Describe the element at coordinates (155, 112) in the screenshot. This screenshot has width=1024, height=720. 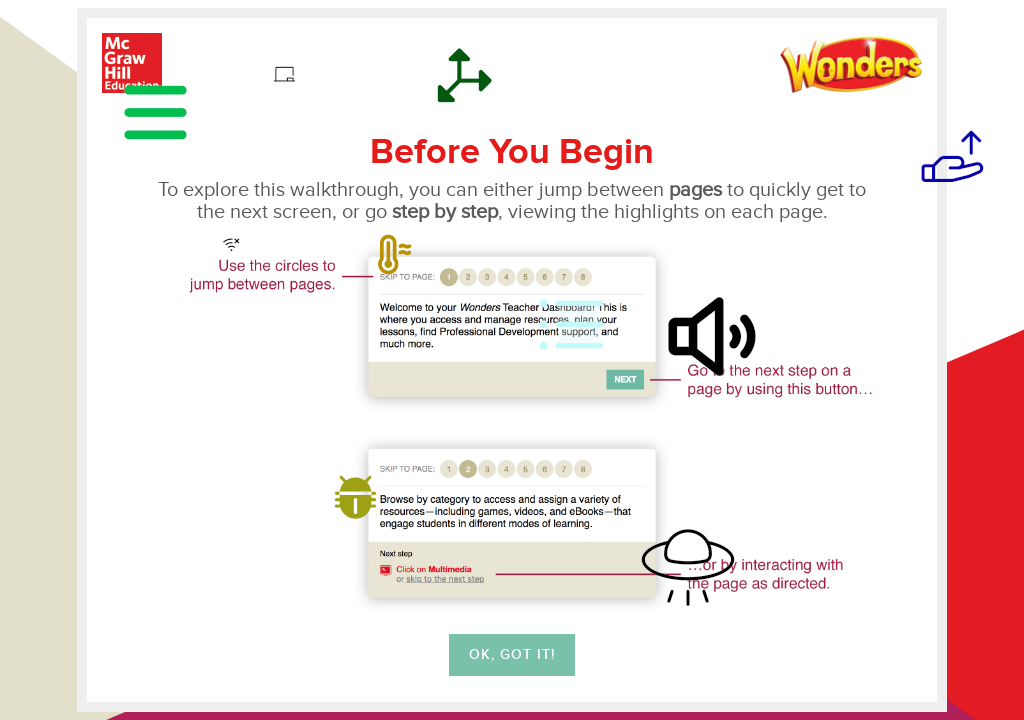
I see `open navigation menu` at that location.